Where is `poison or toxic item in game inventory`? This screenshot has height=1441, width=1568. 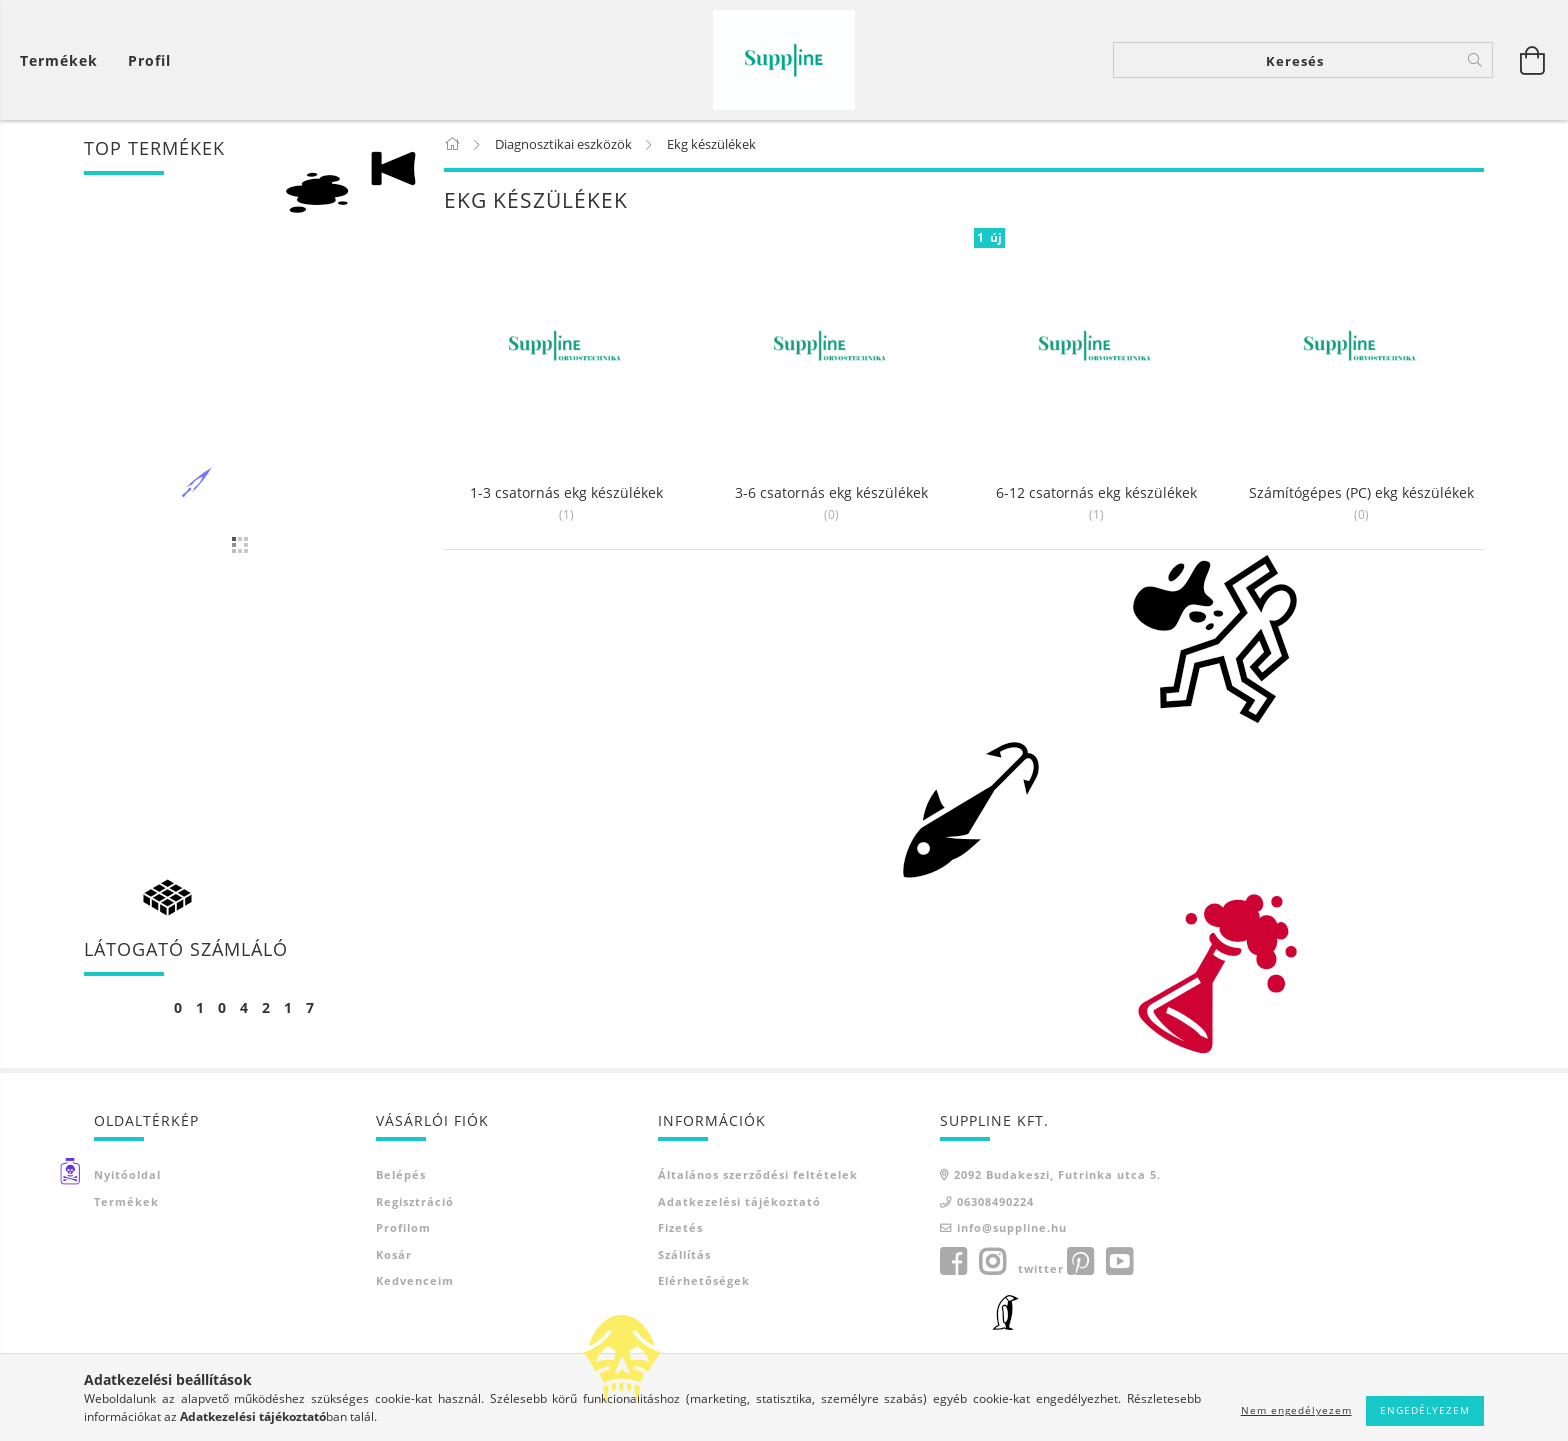
poison or toxic item in game inventory is located at coordinates (70, 1171).